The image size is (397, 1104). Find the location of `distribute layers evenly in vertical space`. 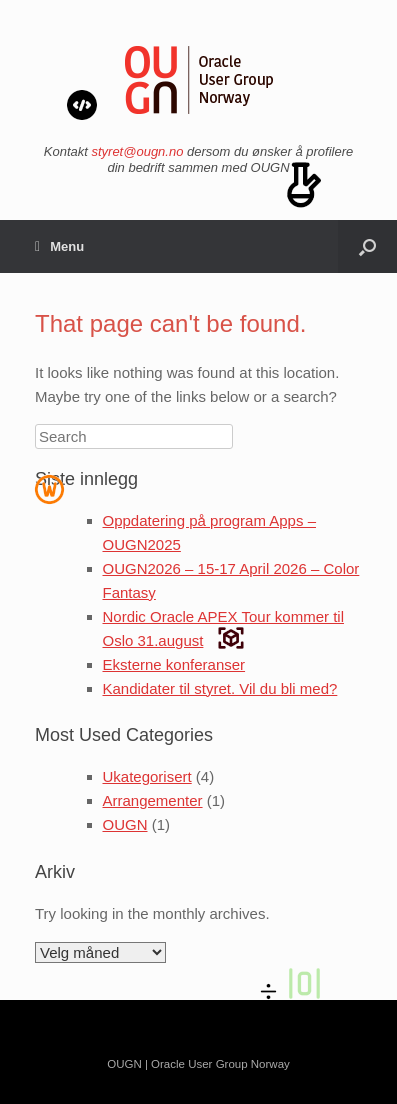

distribute layers evenly in vertical space is located at coordinates (304, 983).